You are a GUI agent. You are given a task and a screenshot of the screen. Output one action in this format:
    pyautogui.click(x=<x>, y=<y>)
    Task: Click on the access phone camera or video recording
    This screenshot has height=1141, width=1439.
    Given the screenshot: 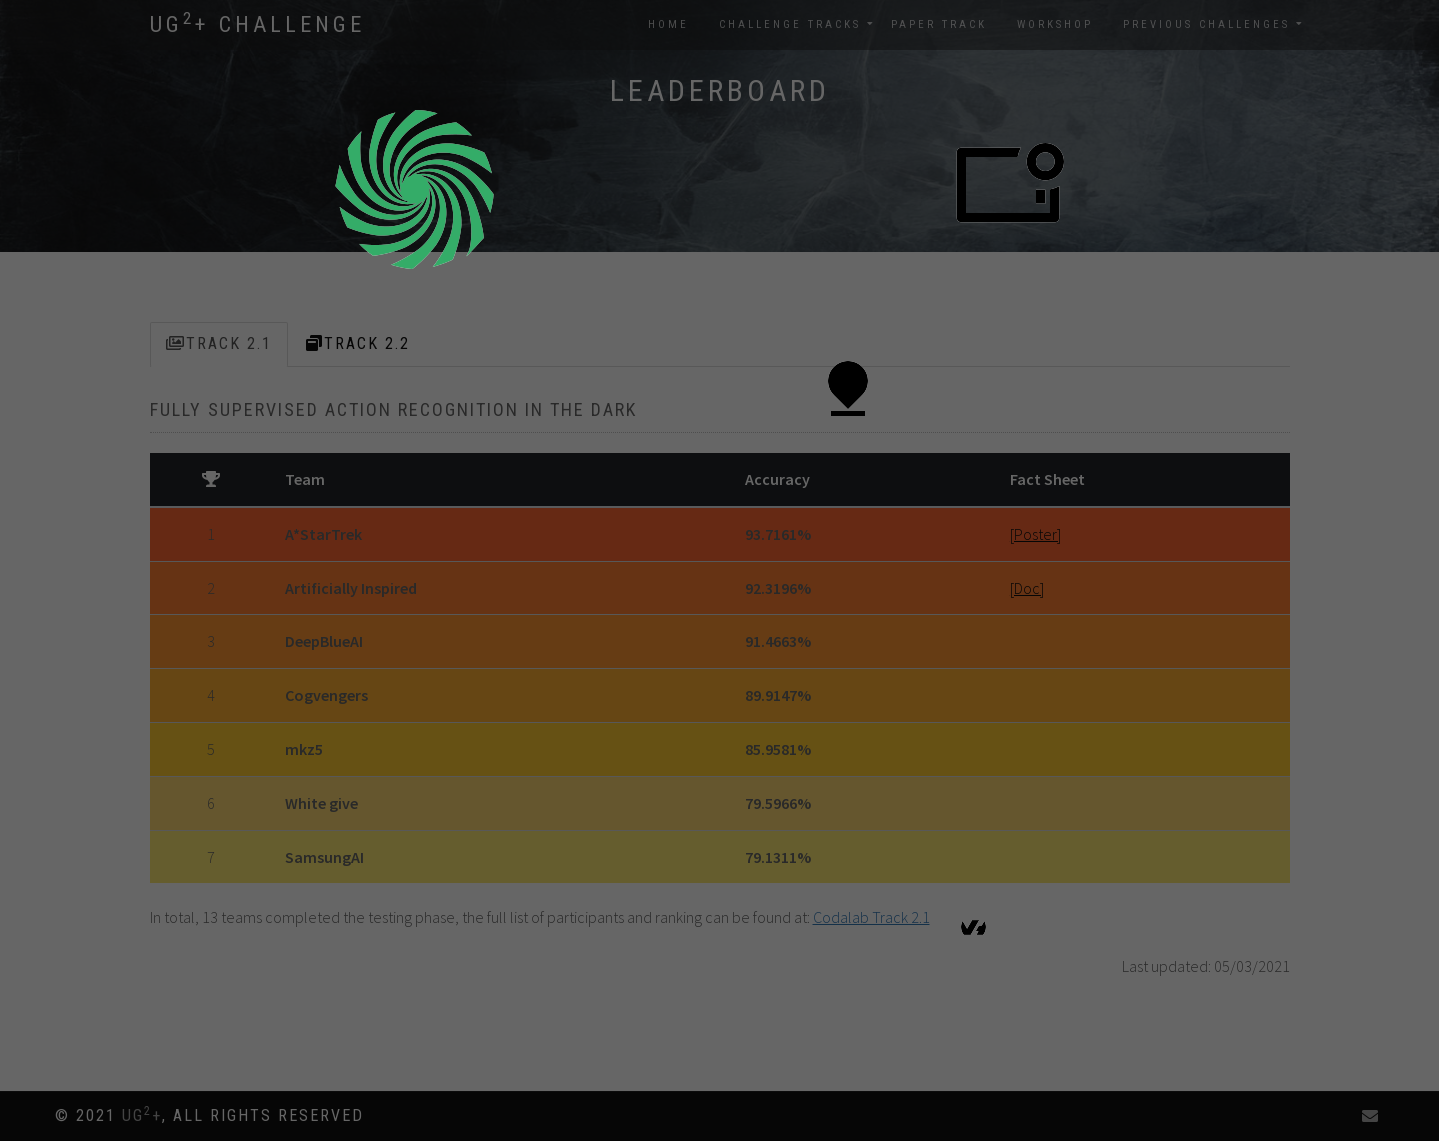 What is the action you would take?
    pyautogui.click(x=1008, y=185)
    